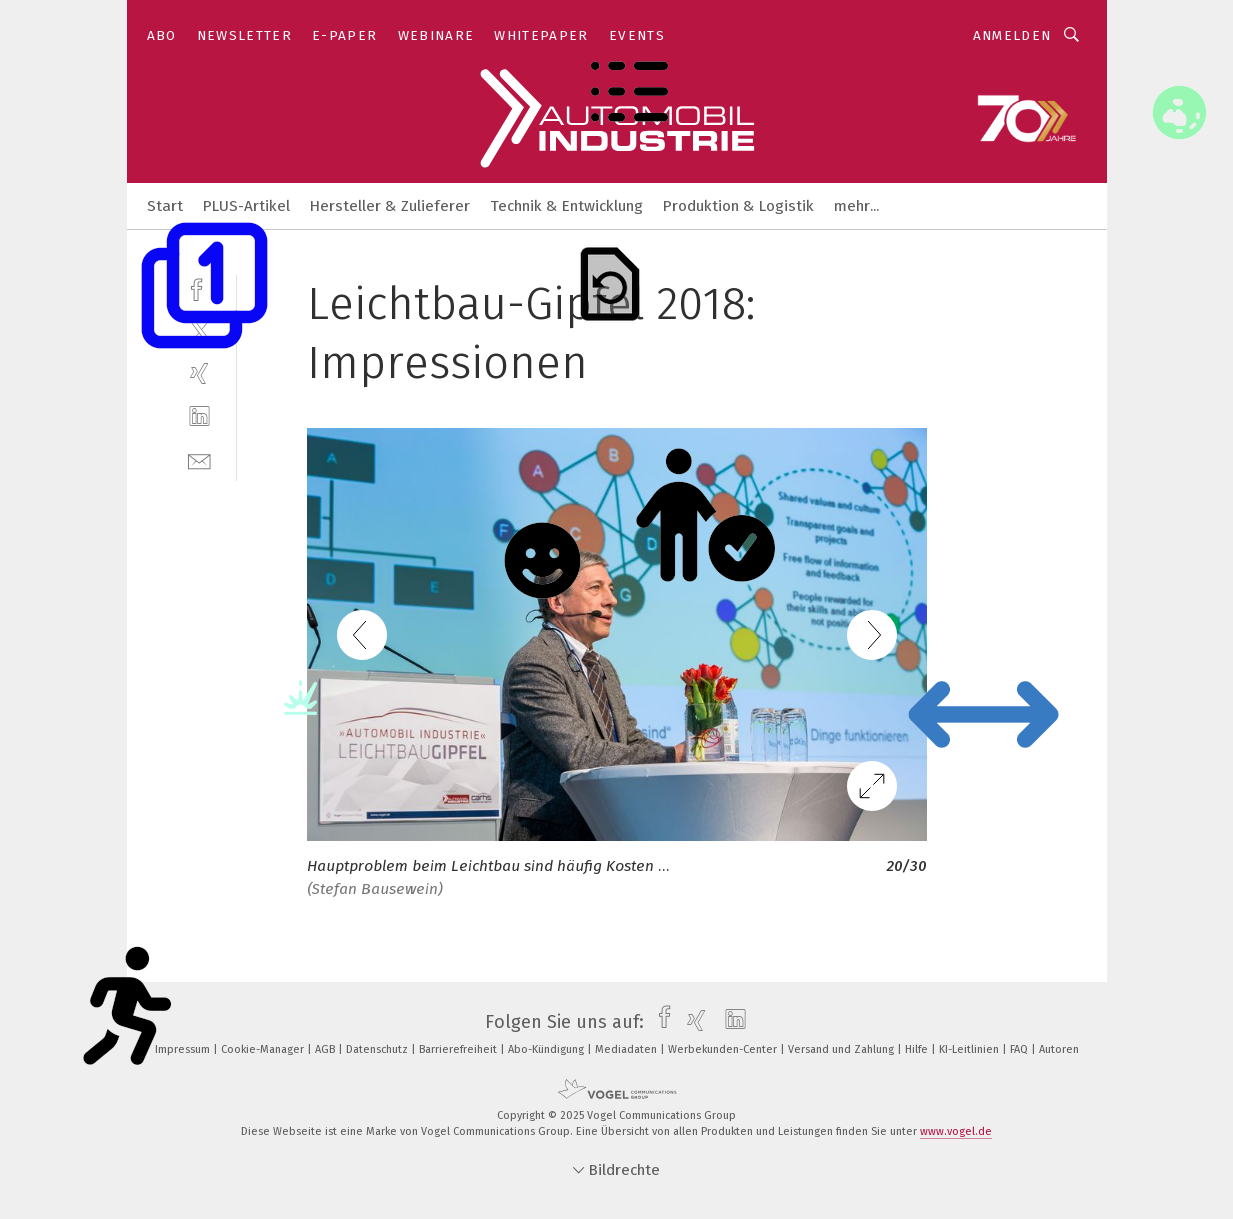 The width and height of the screenshot is (1233, 1219). Describe the element at coordinates (610, 284) in the screenshot. I see `restore a previous version of a document` at that location.